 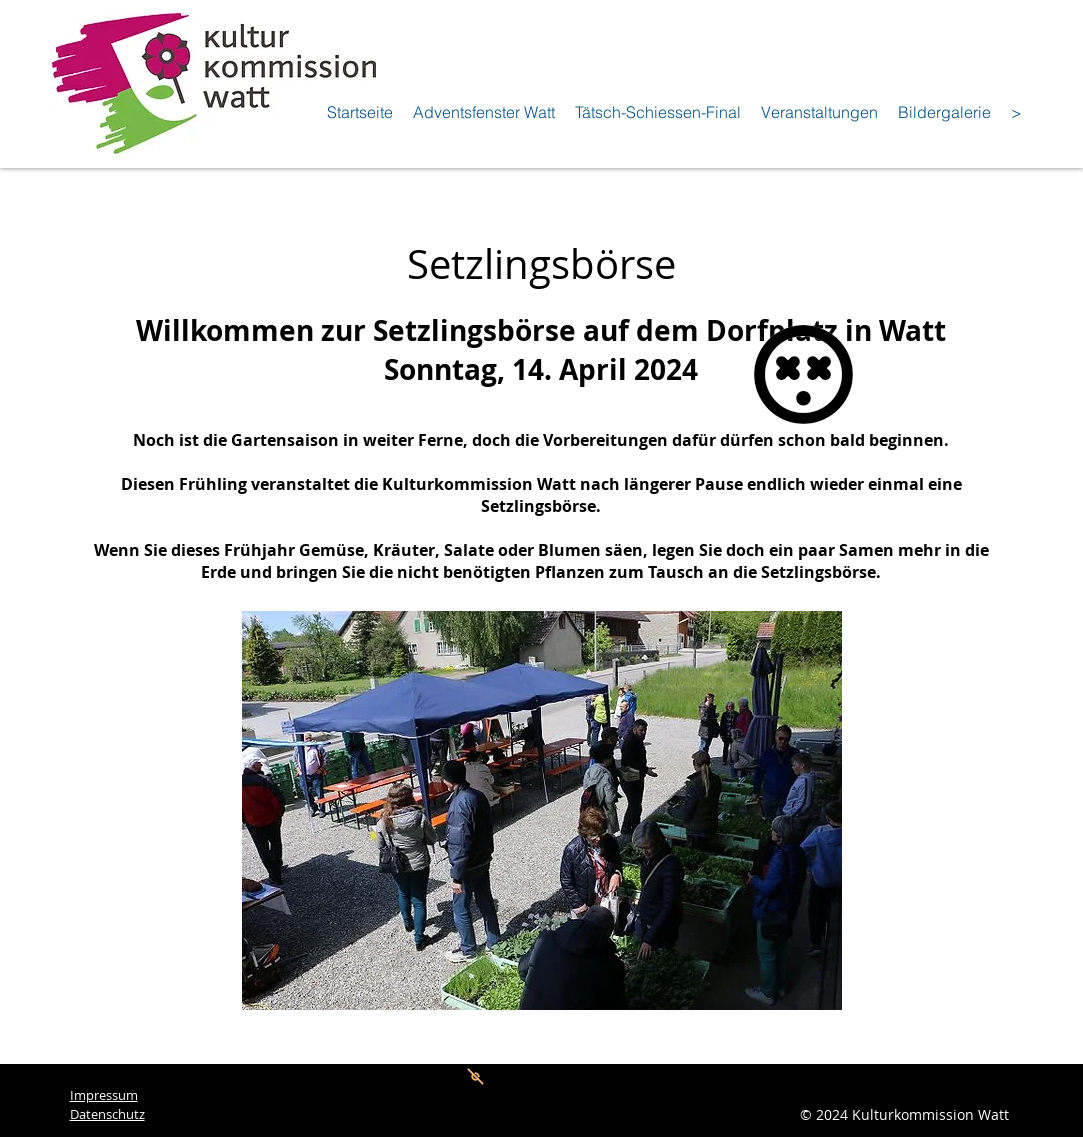 I want to click on disable location point or marker, so click(x=475, y=1076).